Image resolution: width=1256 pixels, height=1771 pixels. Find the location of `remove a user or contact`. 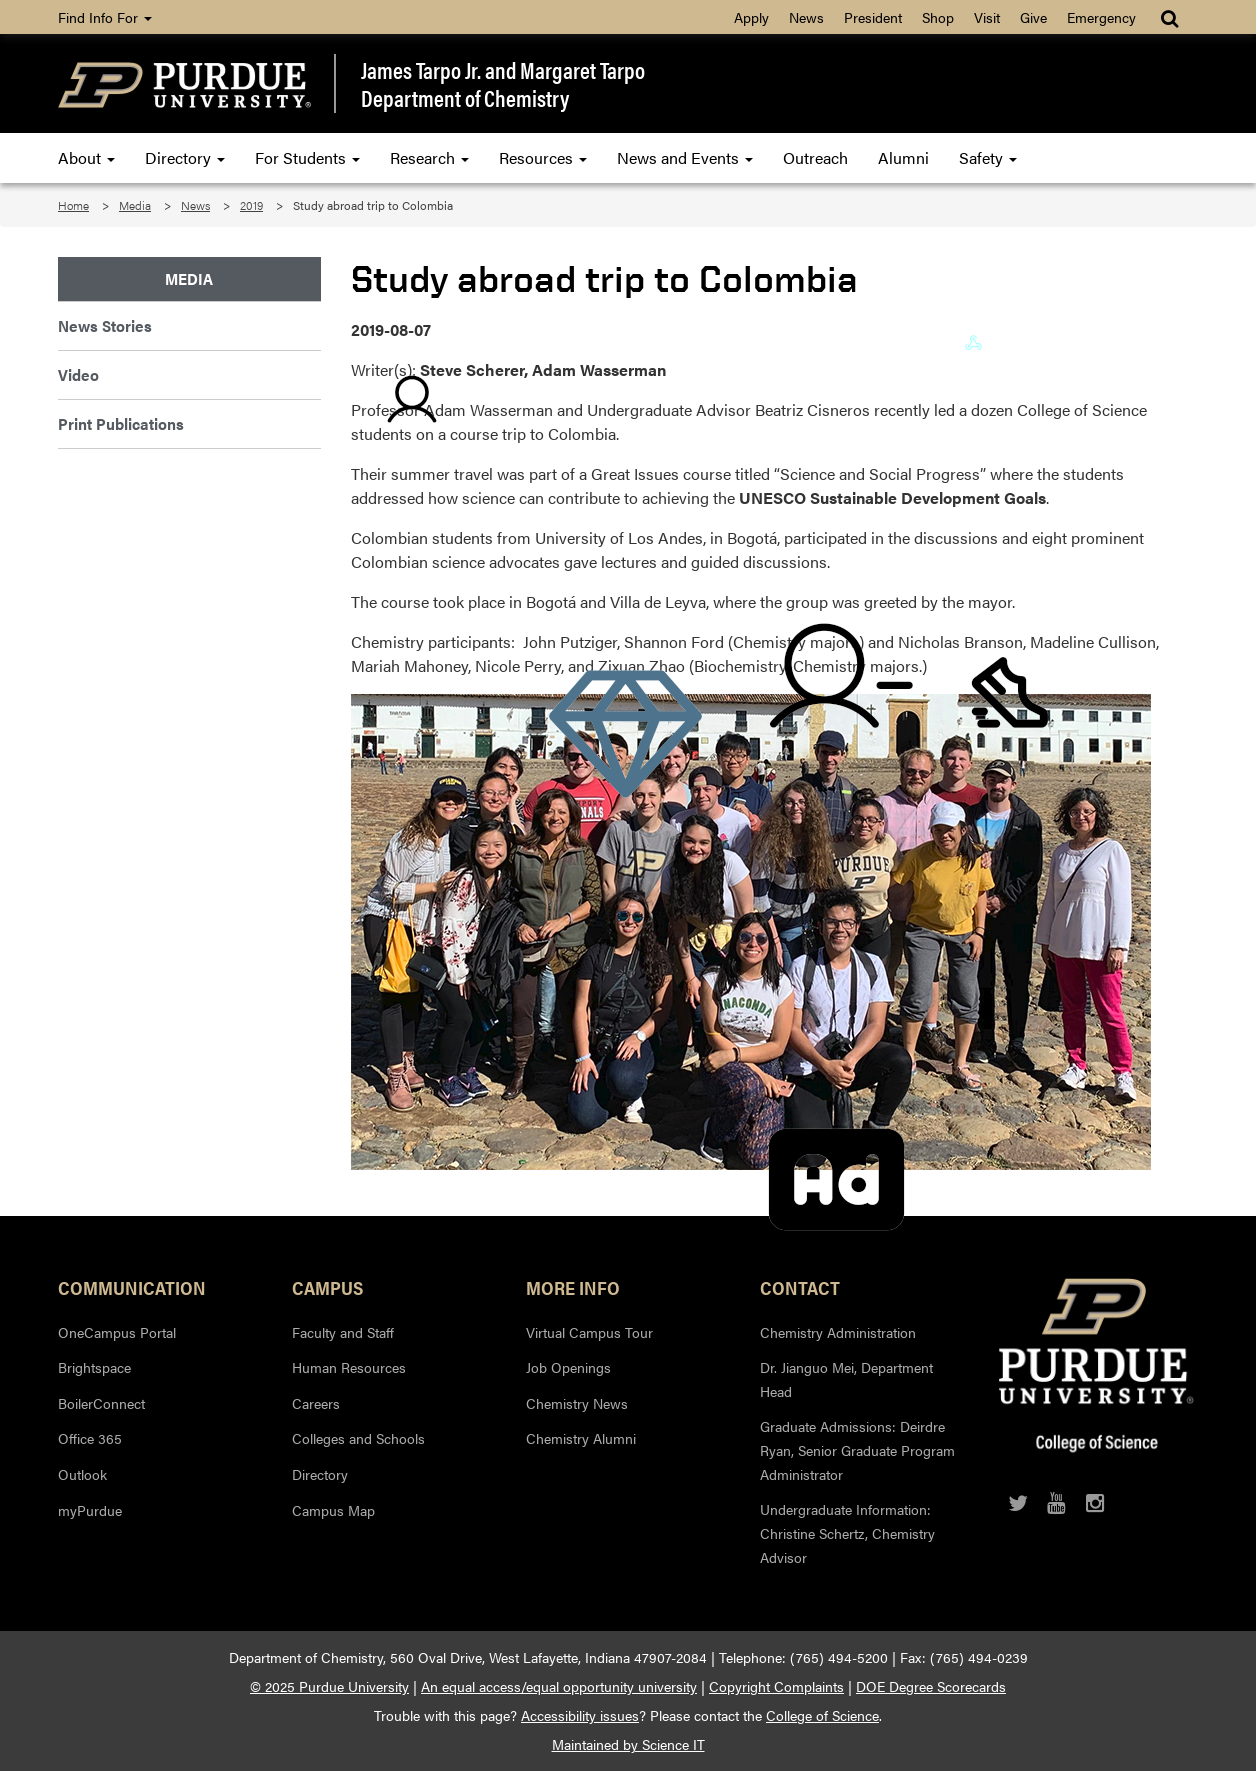

remove a user or contact is located at coordinates (836, 680).